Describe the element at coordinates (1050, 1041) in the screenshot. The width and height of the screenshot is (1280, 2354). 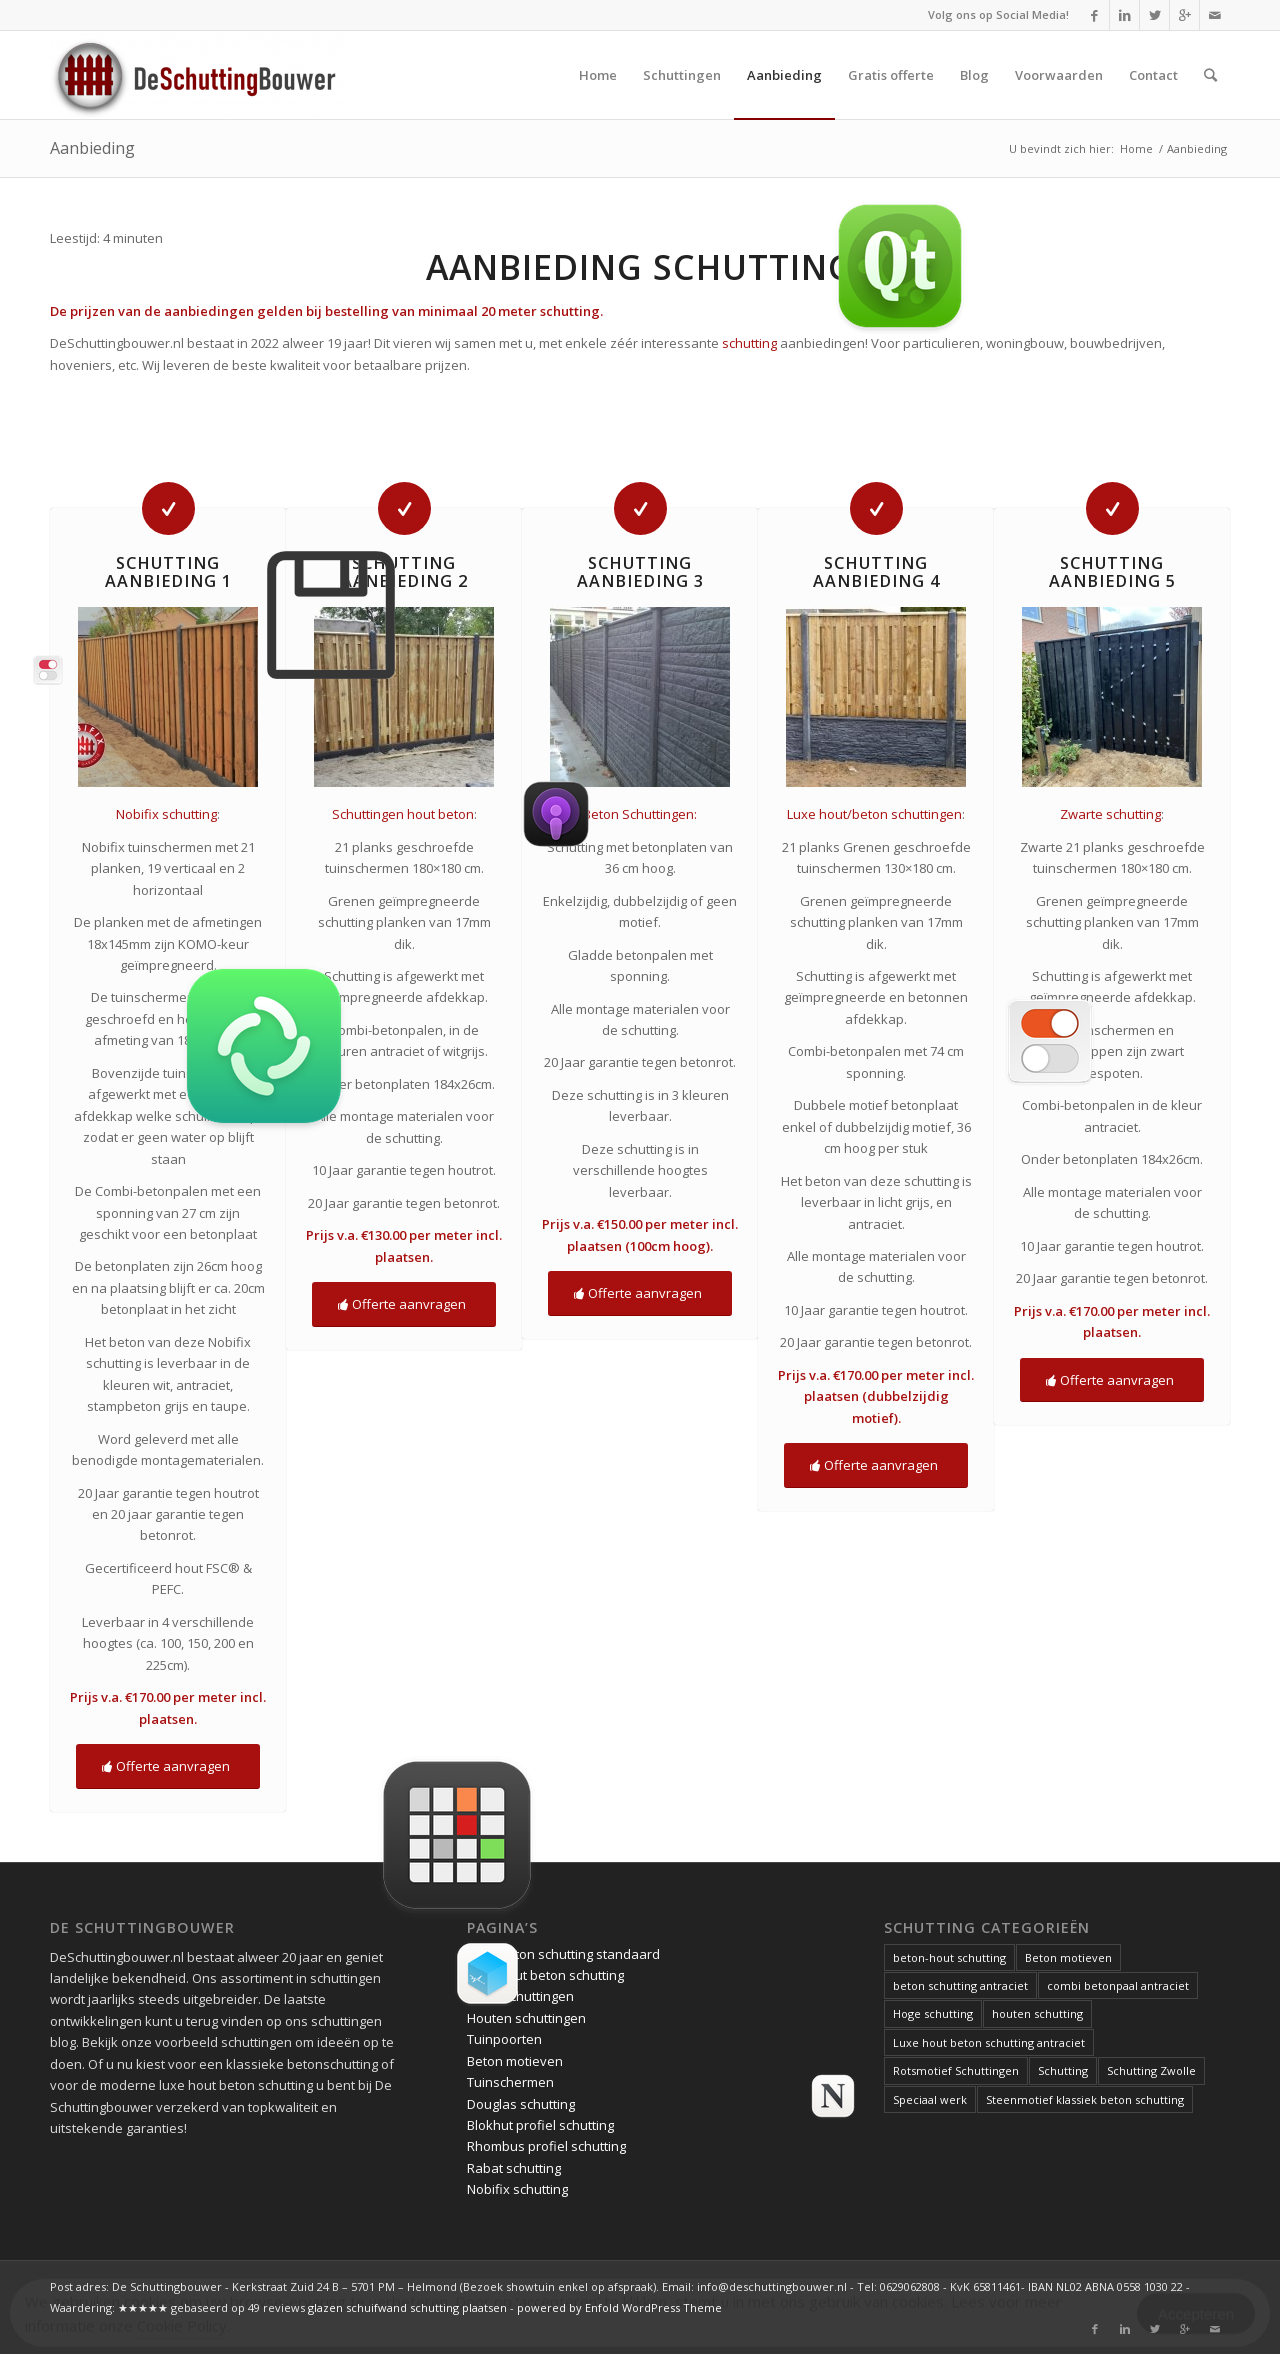
I see `open unity tweak tool settings` at that location.